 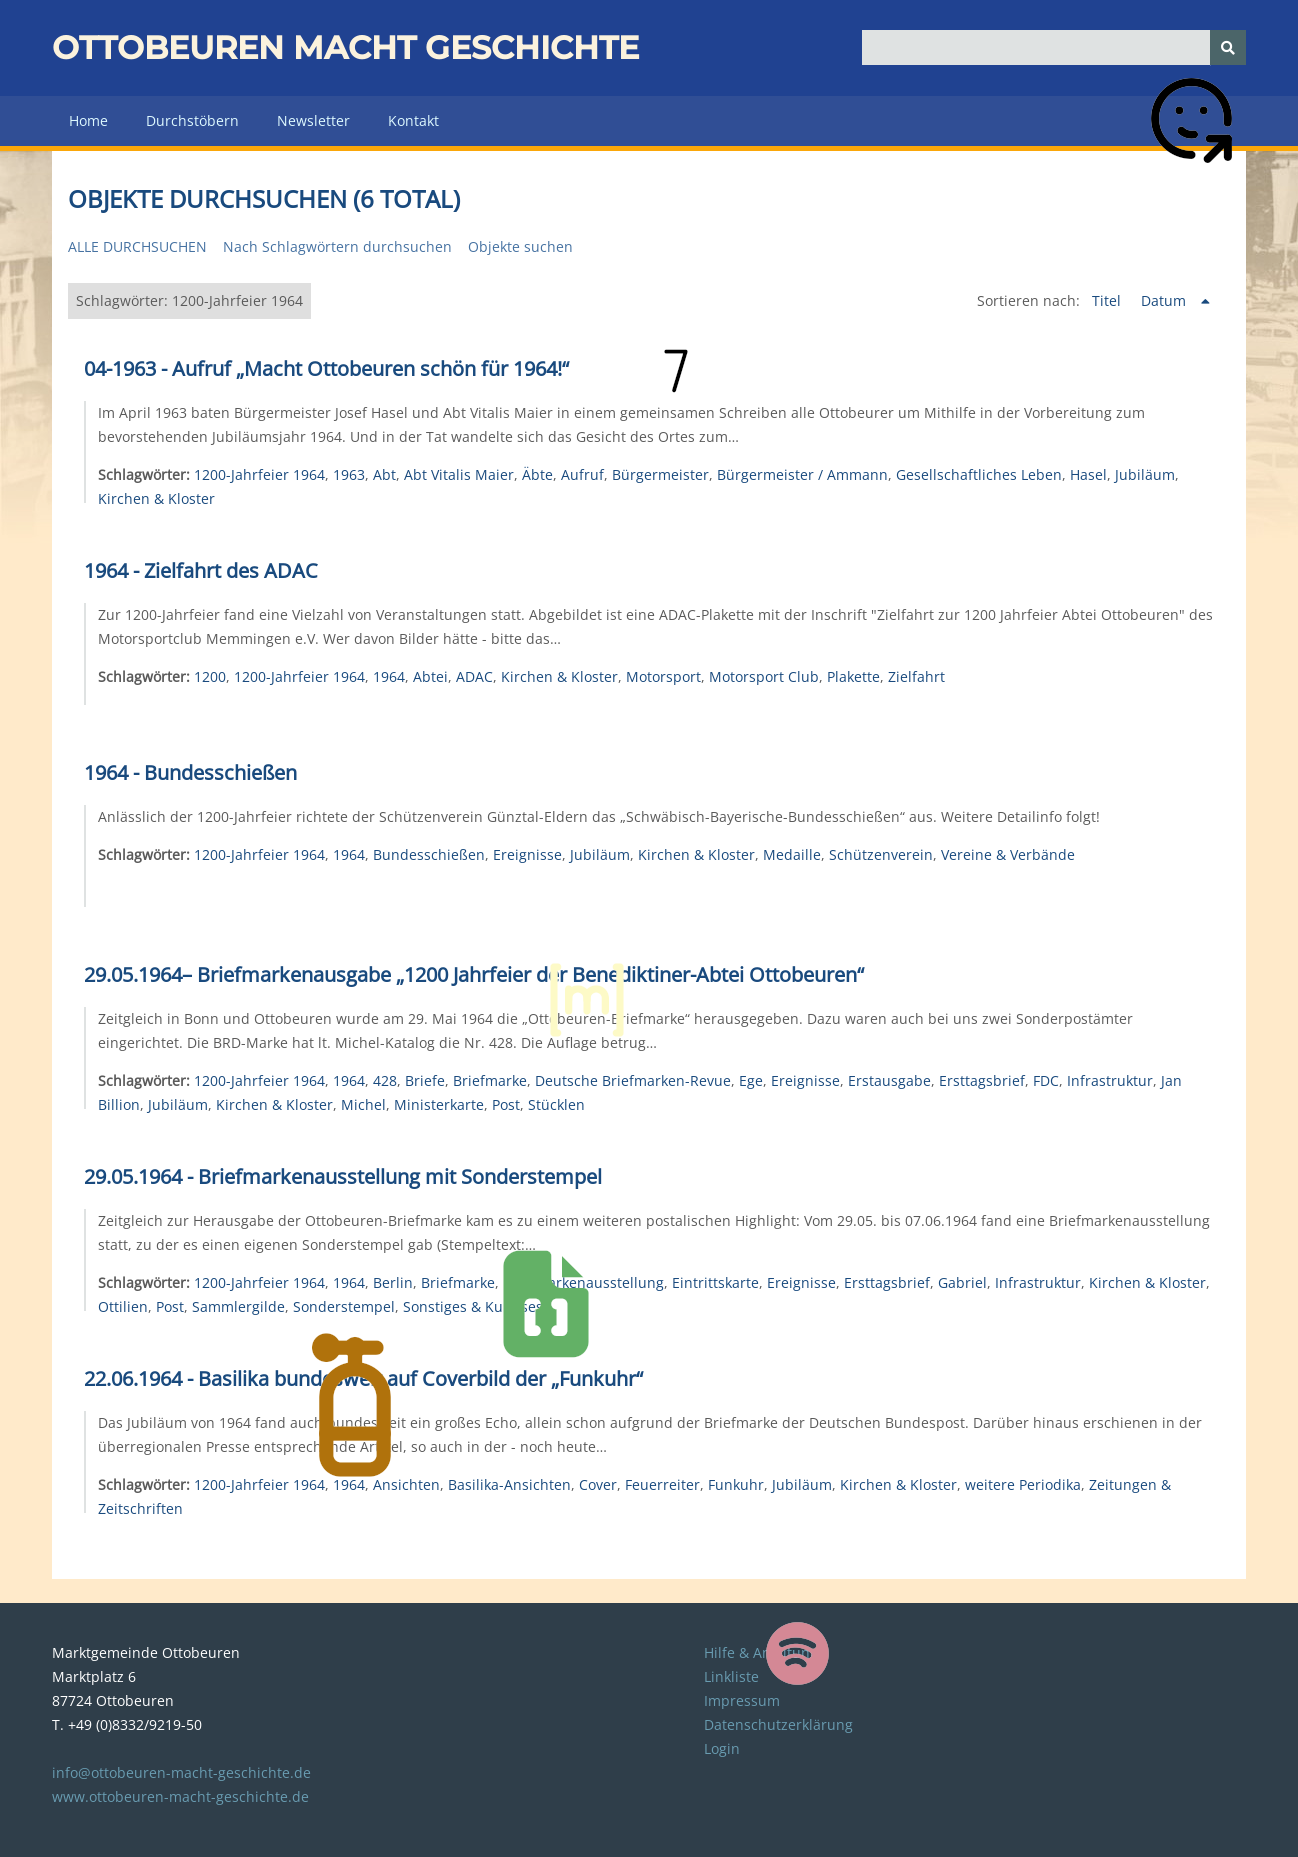 What do you see at coordinates (546, 1304) in the screenshot?
I see `view source code file` at bounding box center [546, 1304].